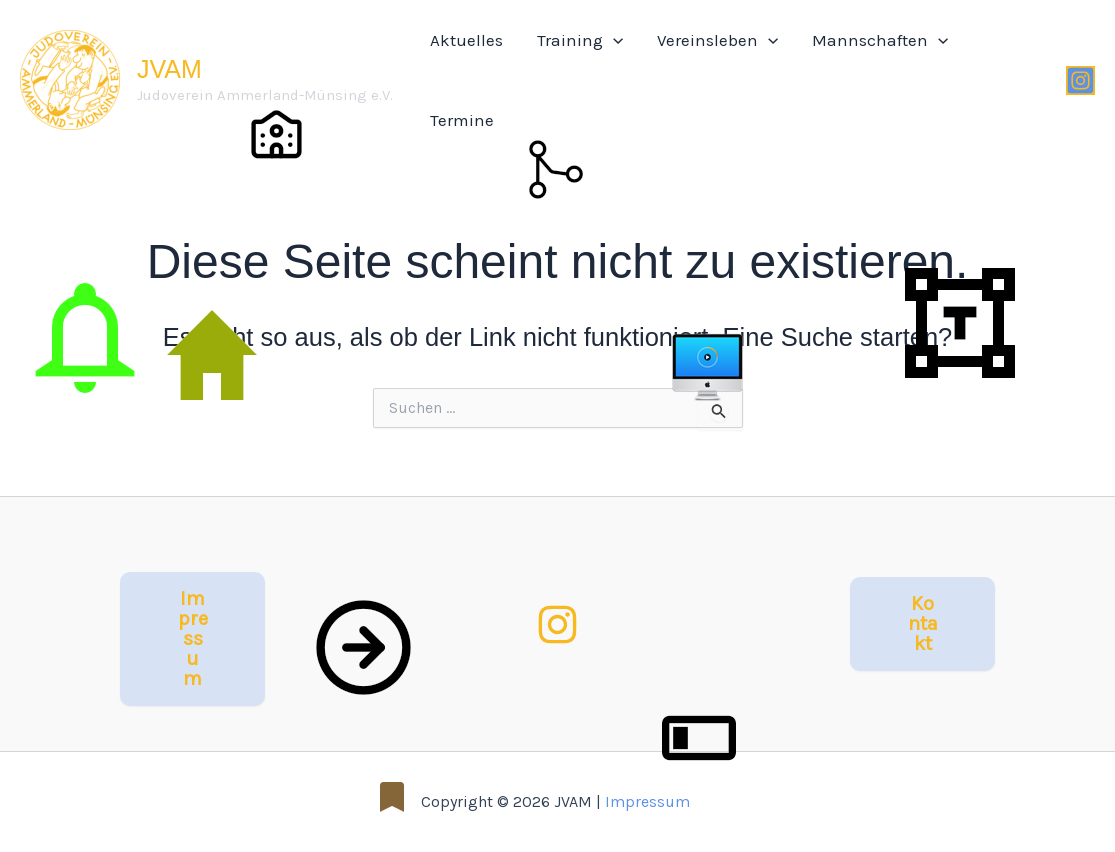 This screenshot has height=852, width=1115. What do you see at coordinates (960, 323) in the screenshot?
I see `insert a text box or text field` at bounding box center [960, 323].